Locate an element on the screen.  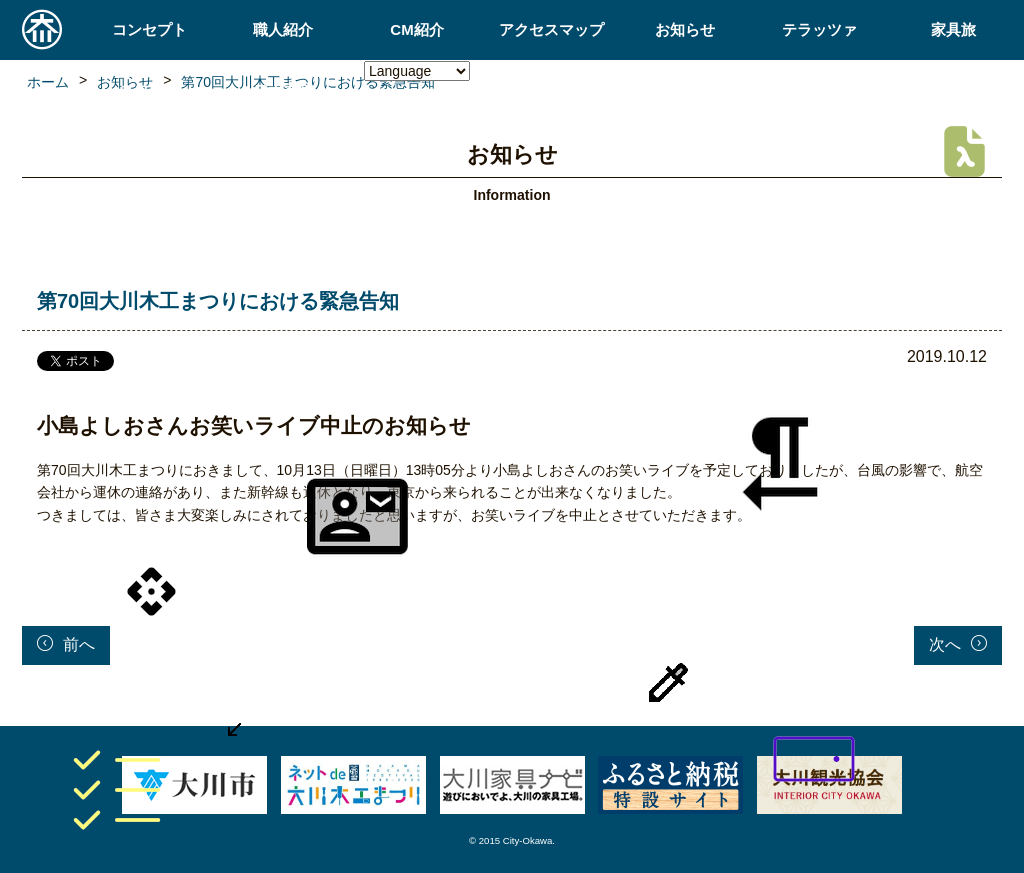
access storage or disk management is located at coordinates (814, 759).